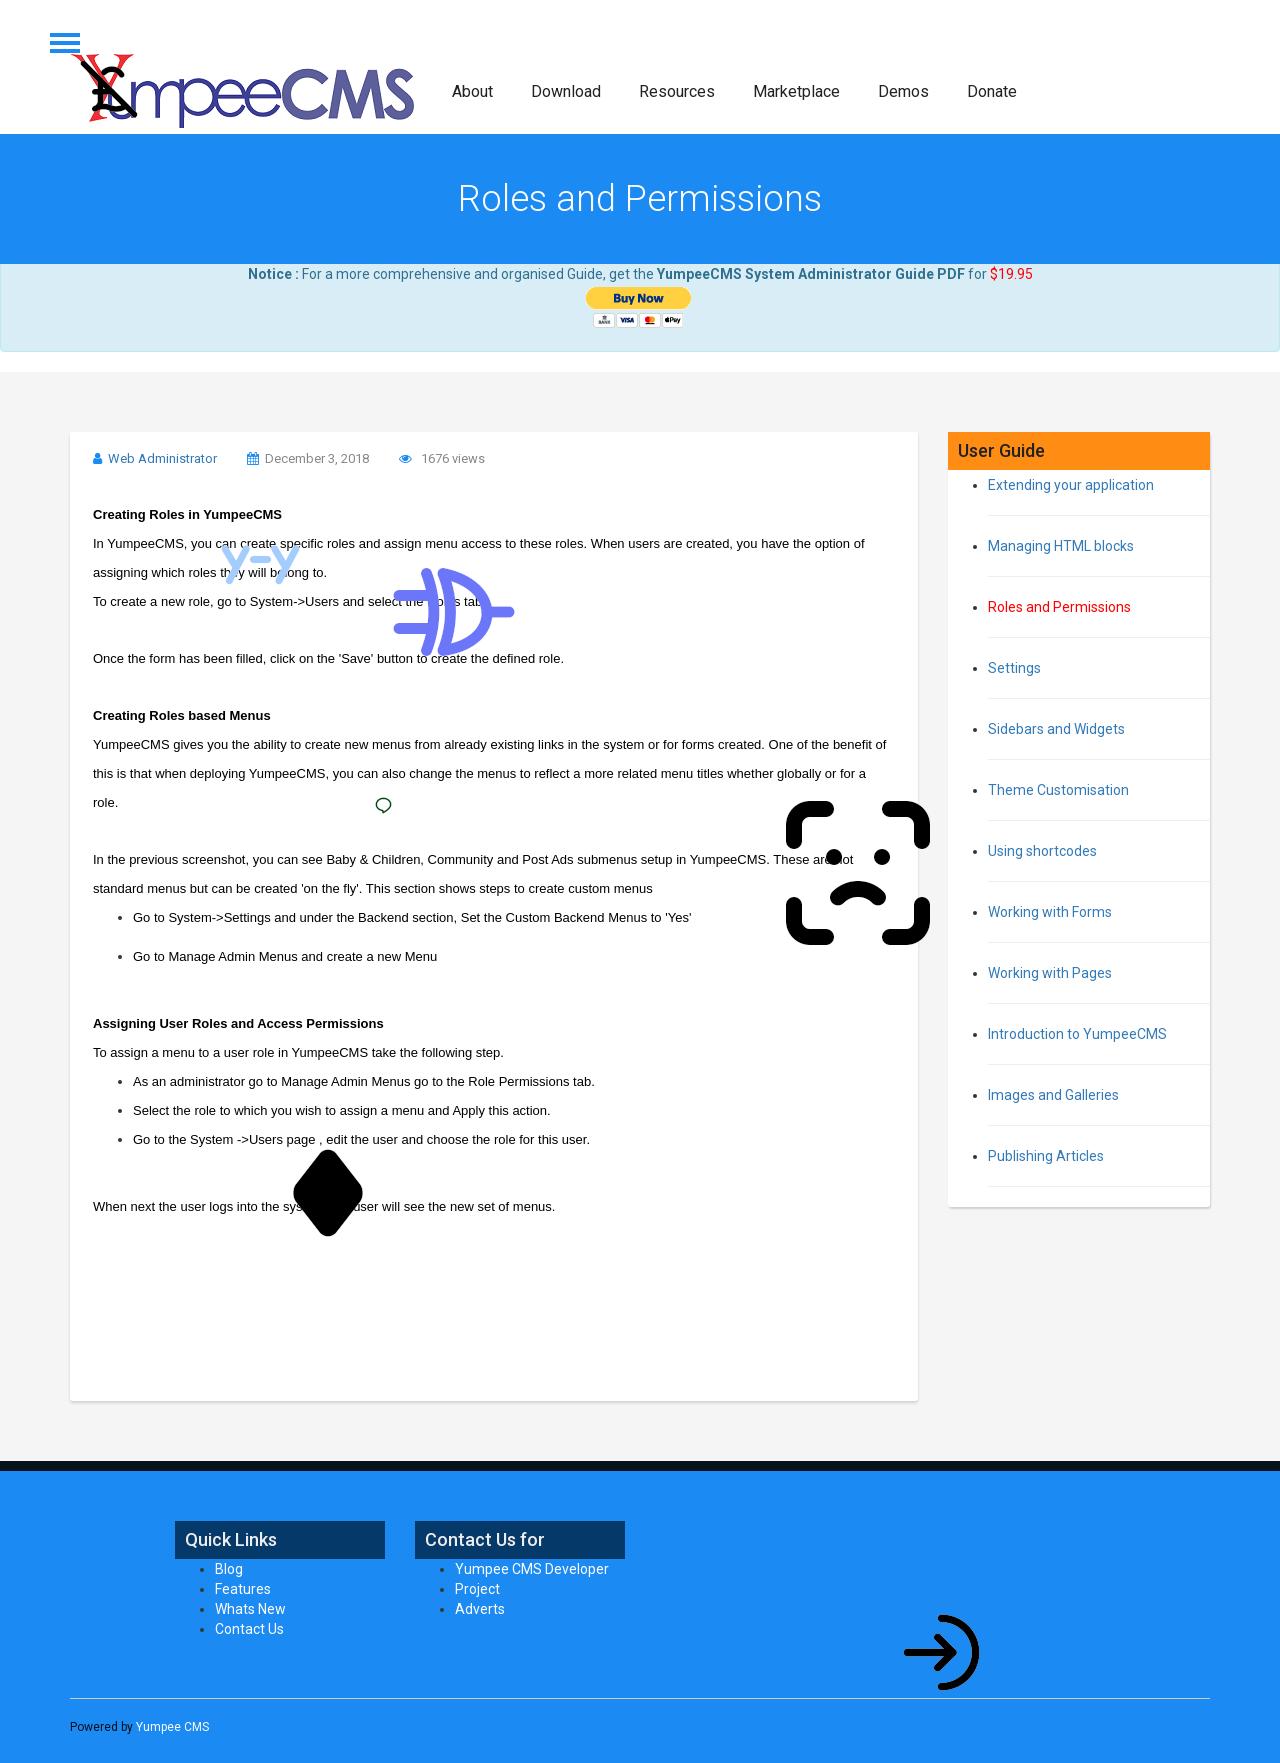 This screenshot has width=1280, height=1763. What do you see at coordinates (383, 805) in the screenshot?
I see `open LINE messaging app` at bounding box center [383, 805].